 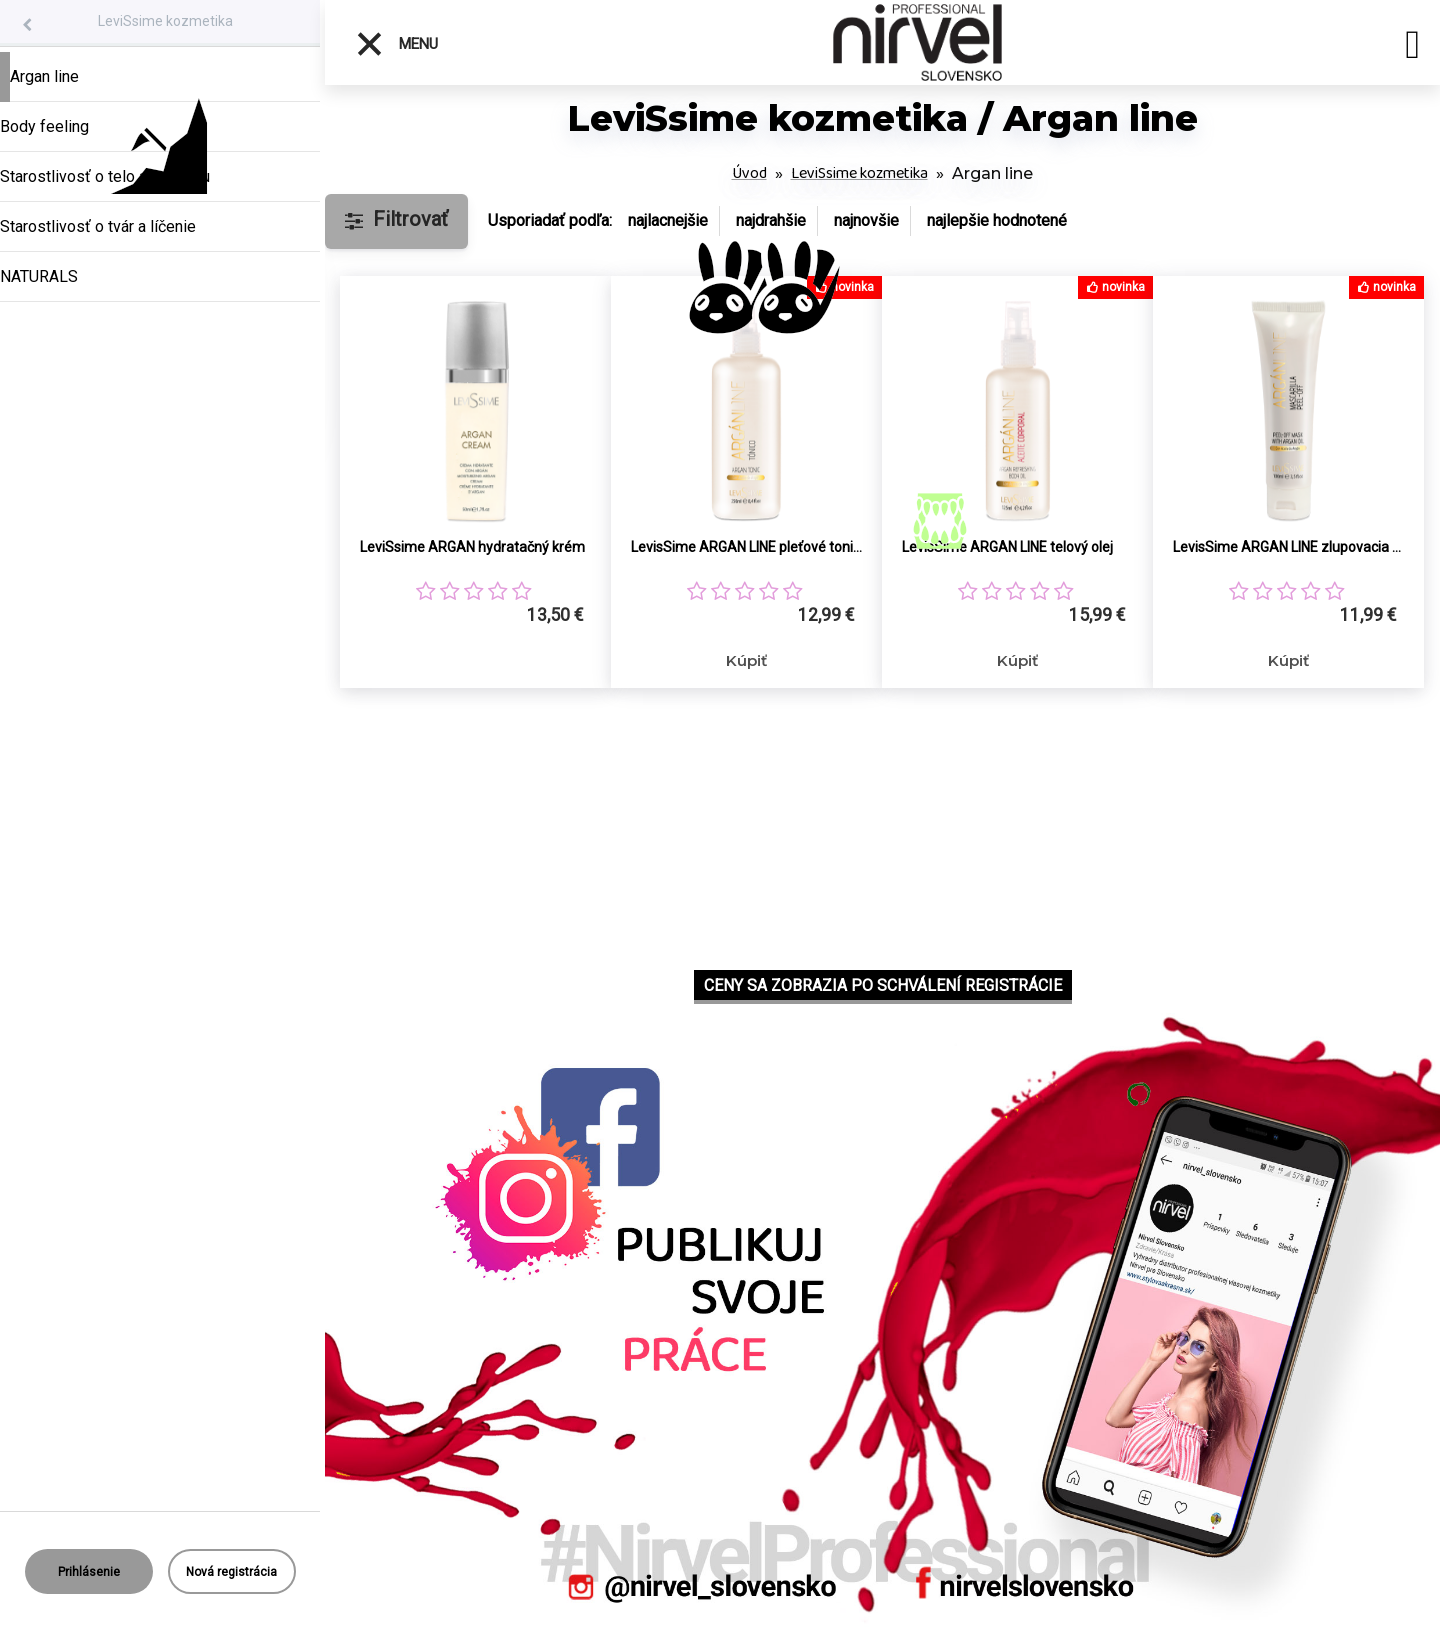 I want to click on view dental health or teeth status, so click(x=940, y=521).